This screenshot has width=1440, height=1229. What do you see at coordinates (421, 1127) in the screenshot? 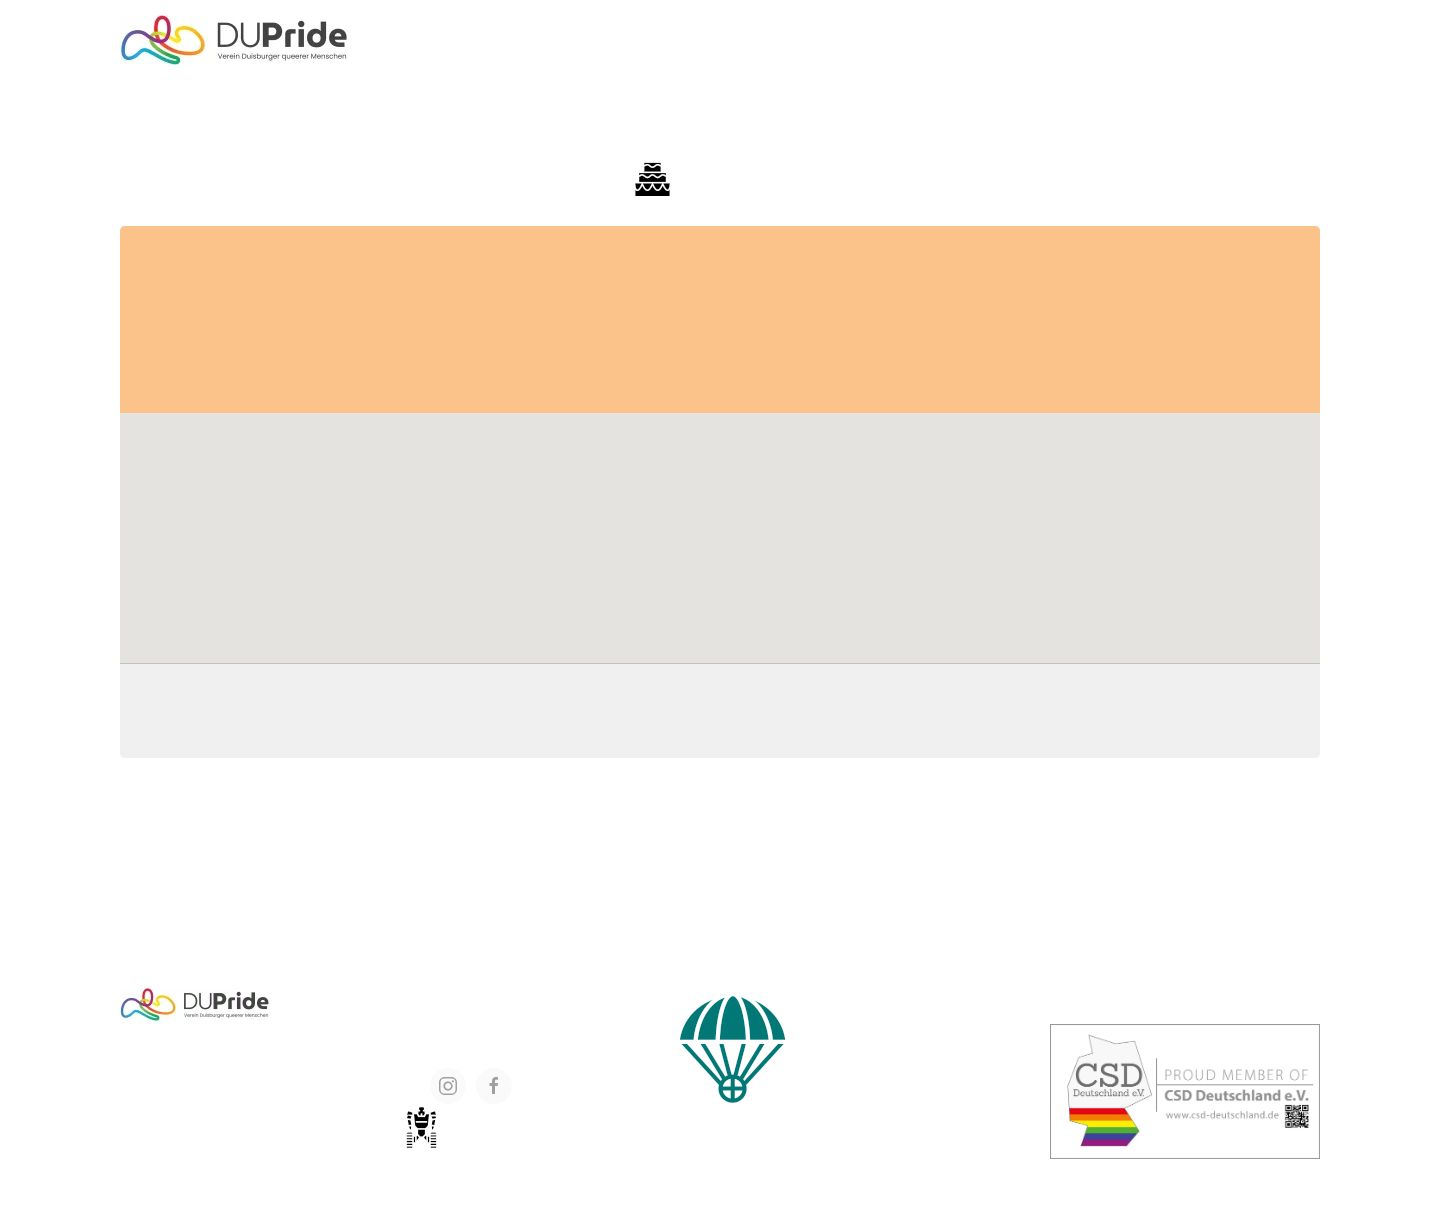
I see `access robot or drone controls` at bounding box center [421, 1127].